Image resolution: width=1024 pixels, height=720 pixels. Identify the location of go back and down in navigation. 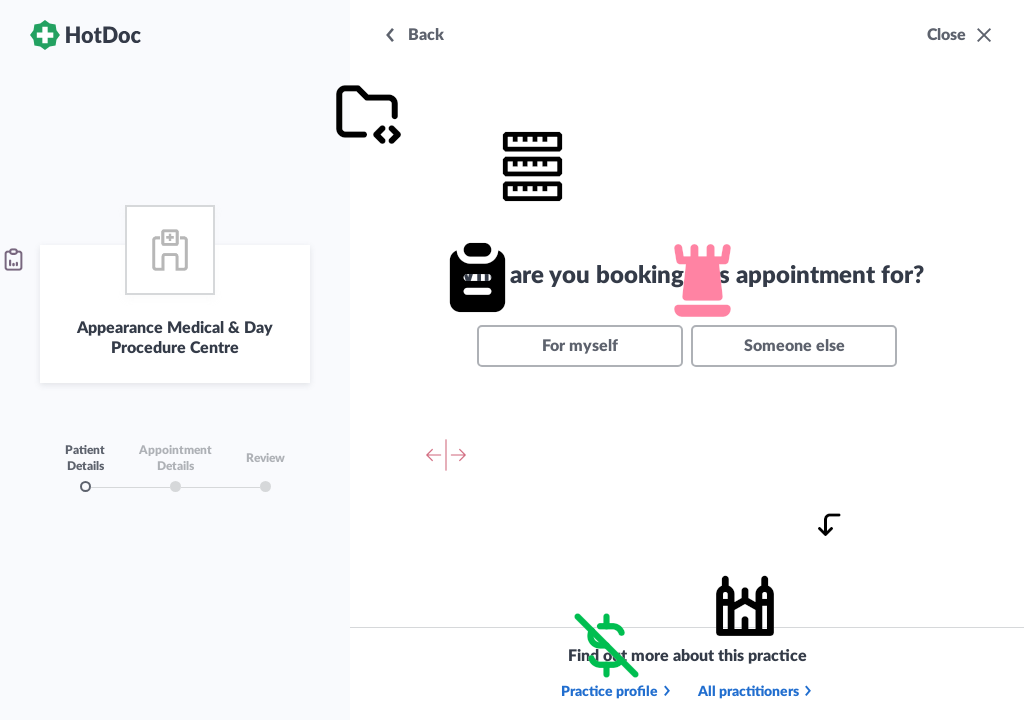
(830, 524).